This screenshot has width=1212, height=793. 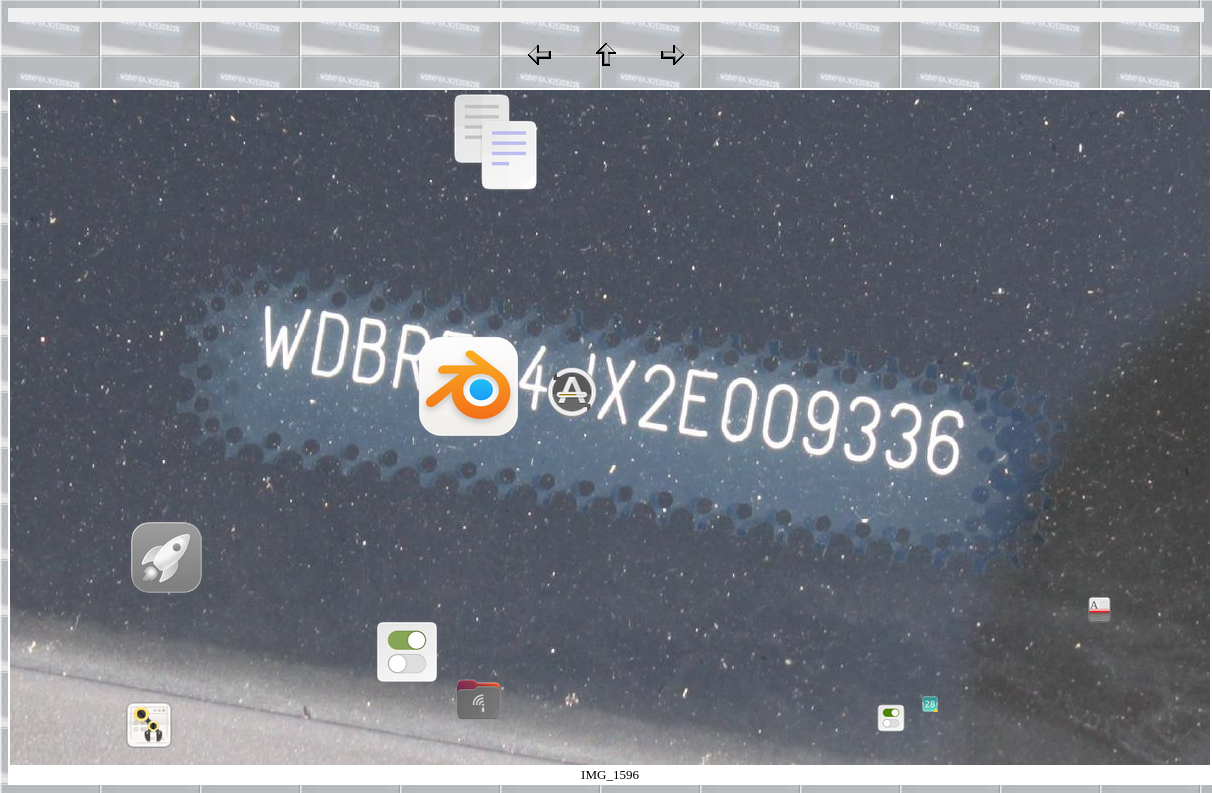 What do you see at coordinates (149, 725) in the screenshot?
I see `open GNOME Builder IDE` at bounding box center [149, 725].